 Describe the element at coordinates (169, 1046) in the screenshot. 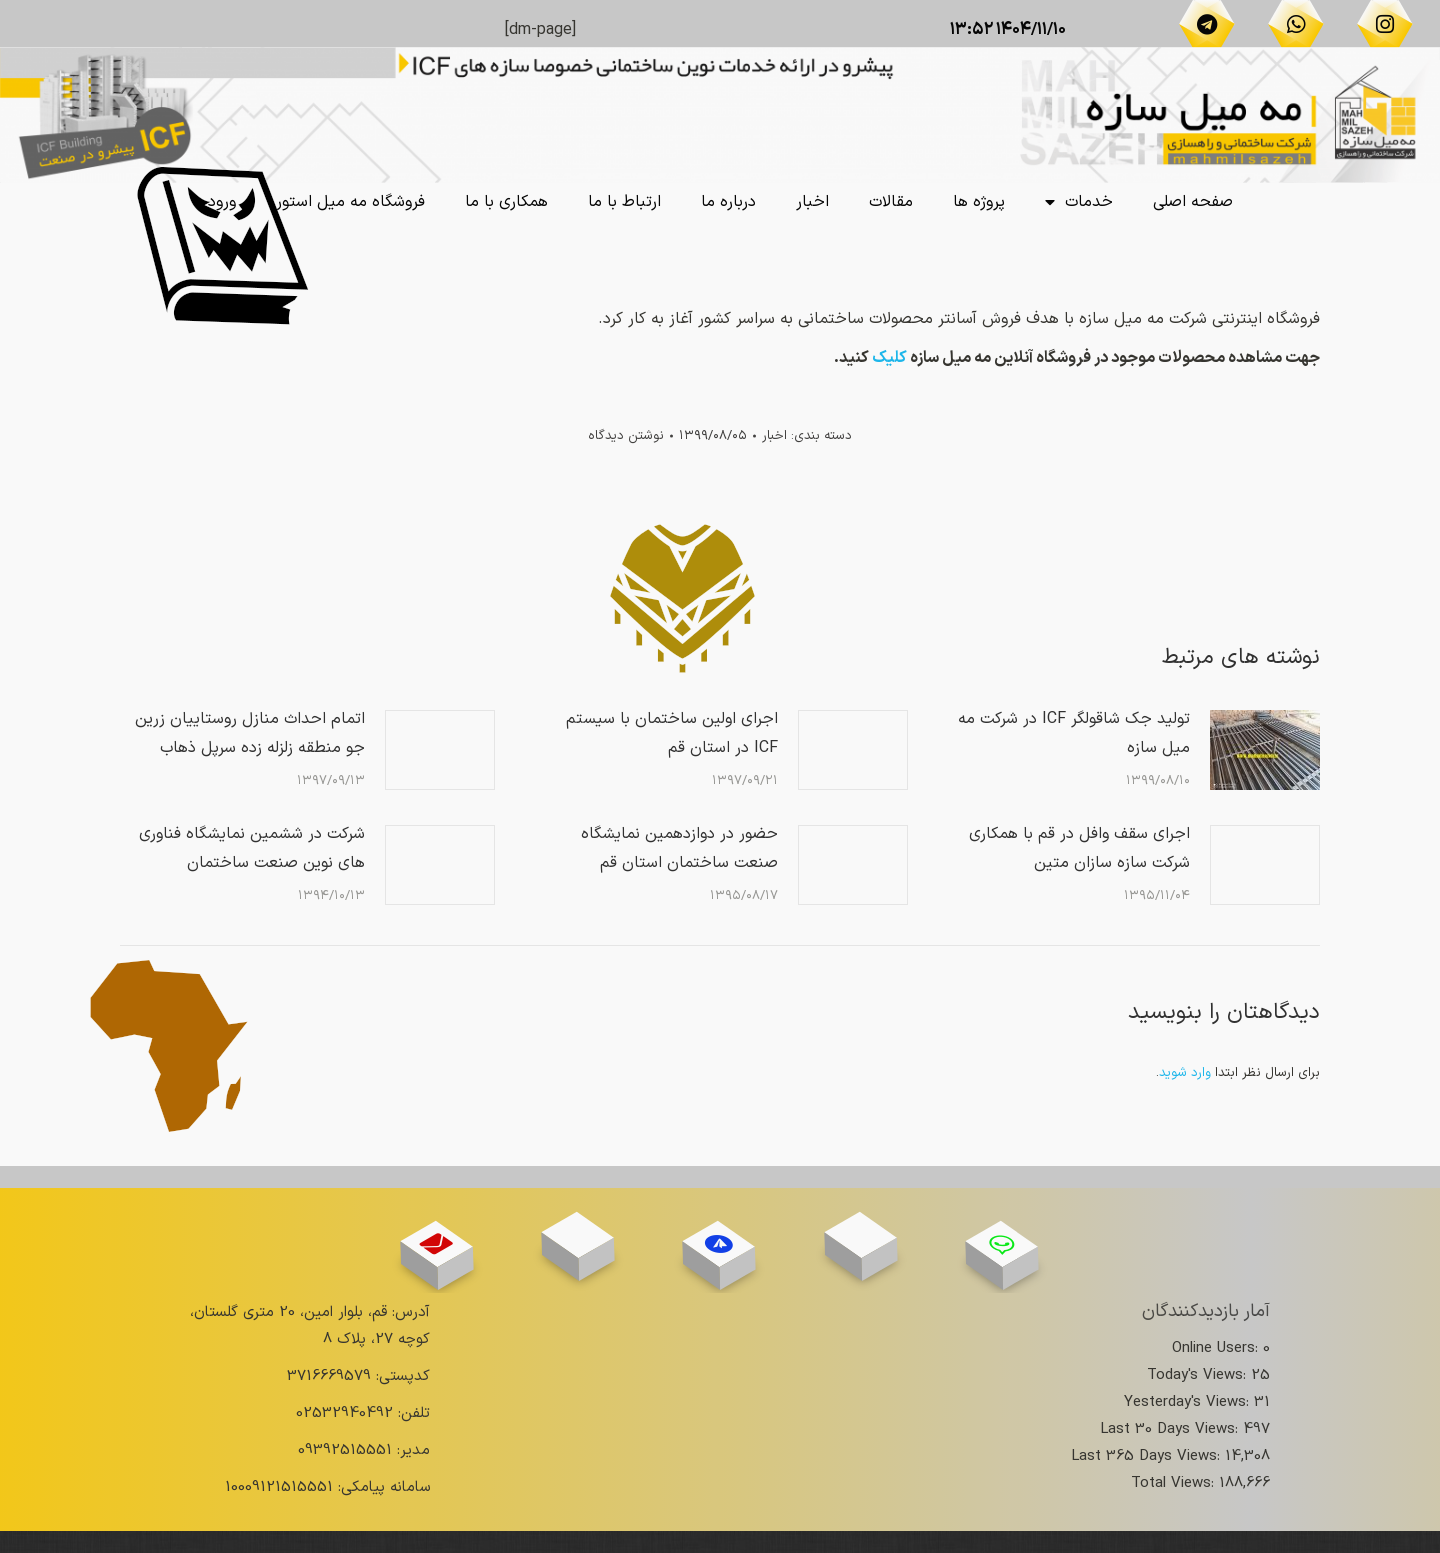

I see `select africa as your region` at that location.